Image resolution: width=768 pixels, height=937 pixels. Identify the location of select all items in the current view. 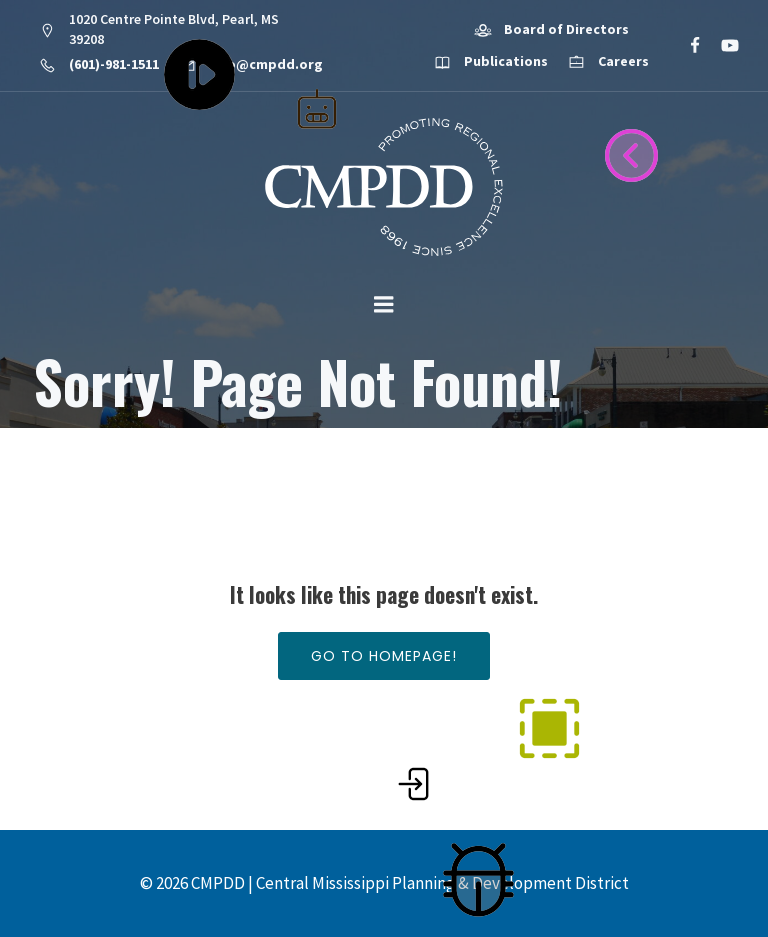
(549, 728).